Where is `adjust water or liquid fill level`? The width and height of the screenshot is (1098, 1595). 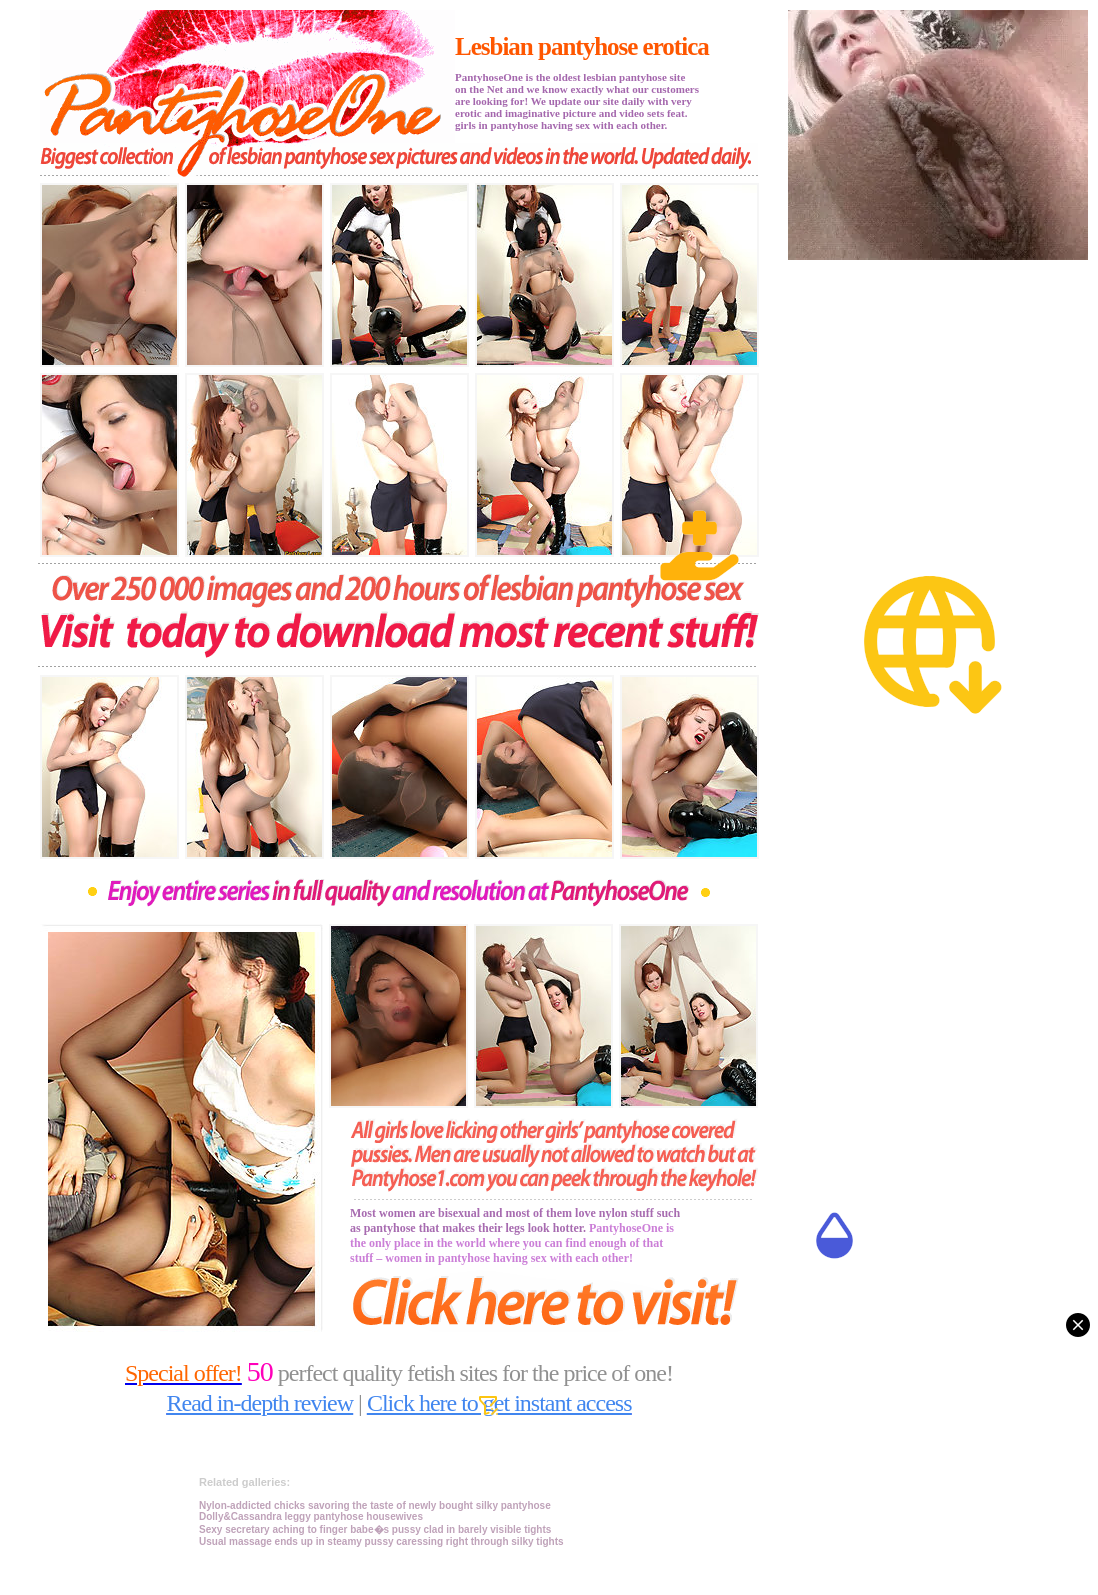 adjust water or liquid fill level is located at coordinates (834, 1235).